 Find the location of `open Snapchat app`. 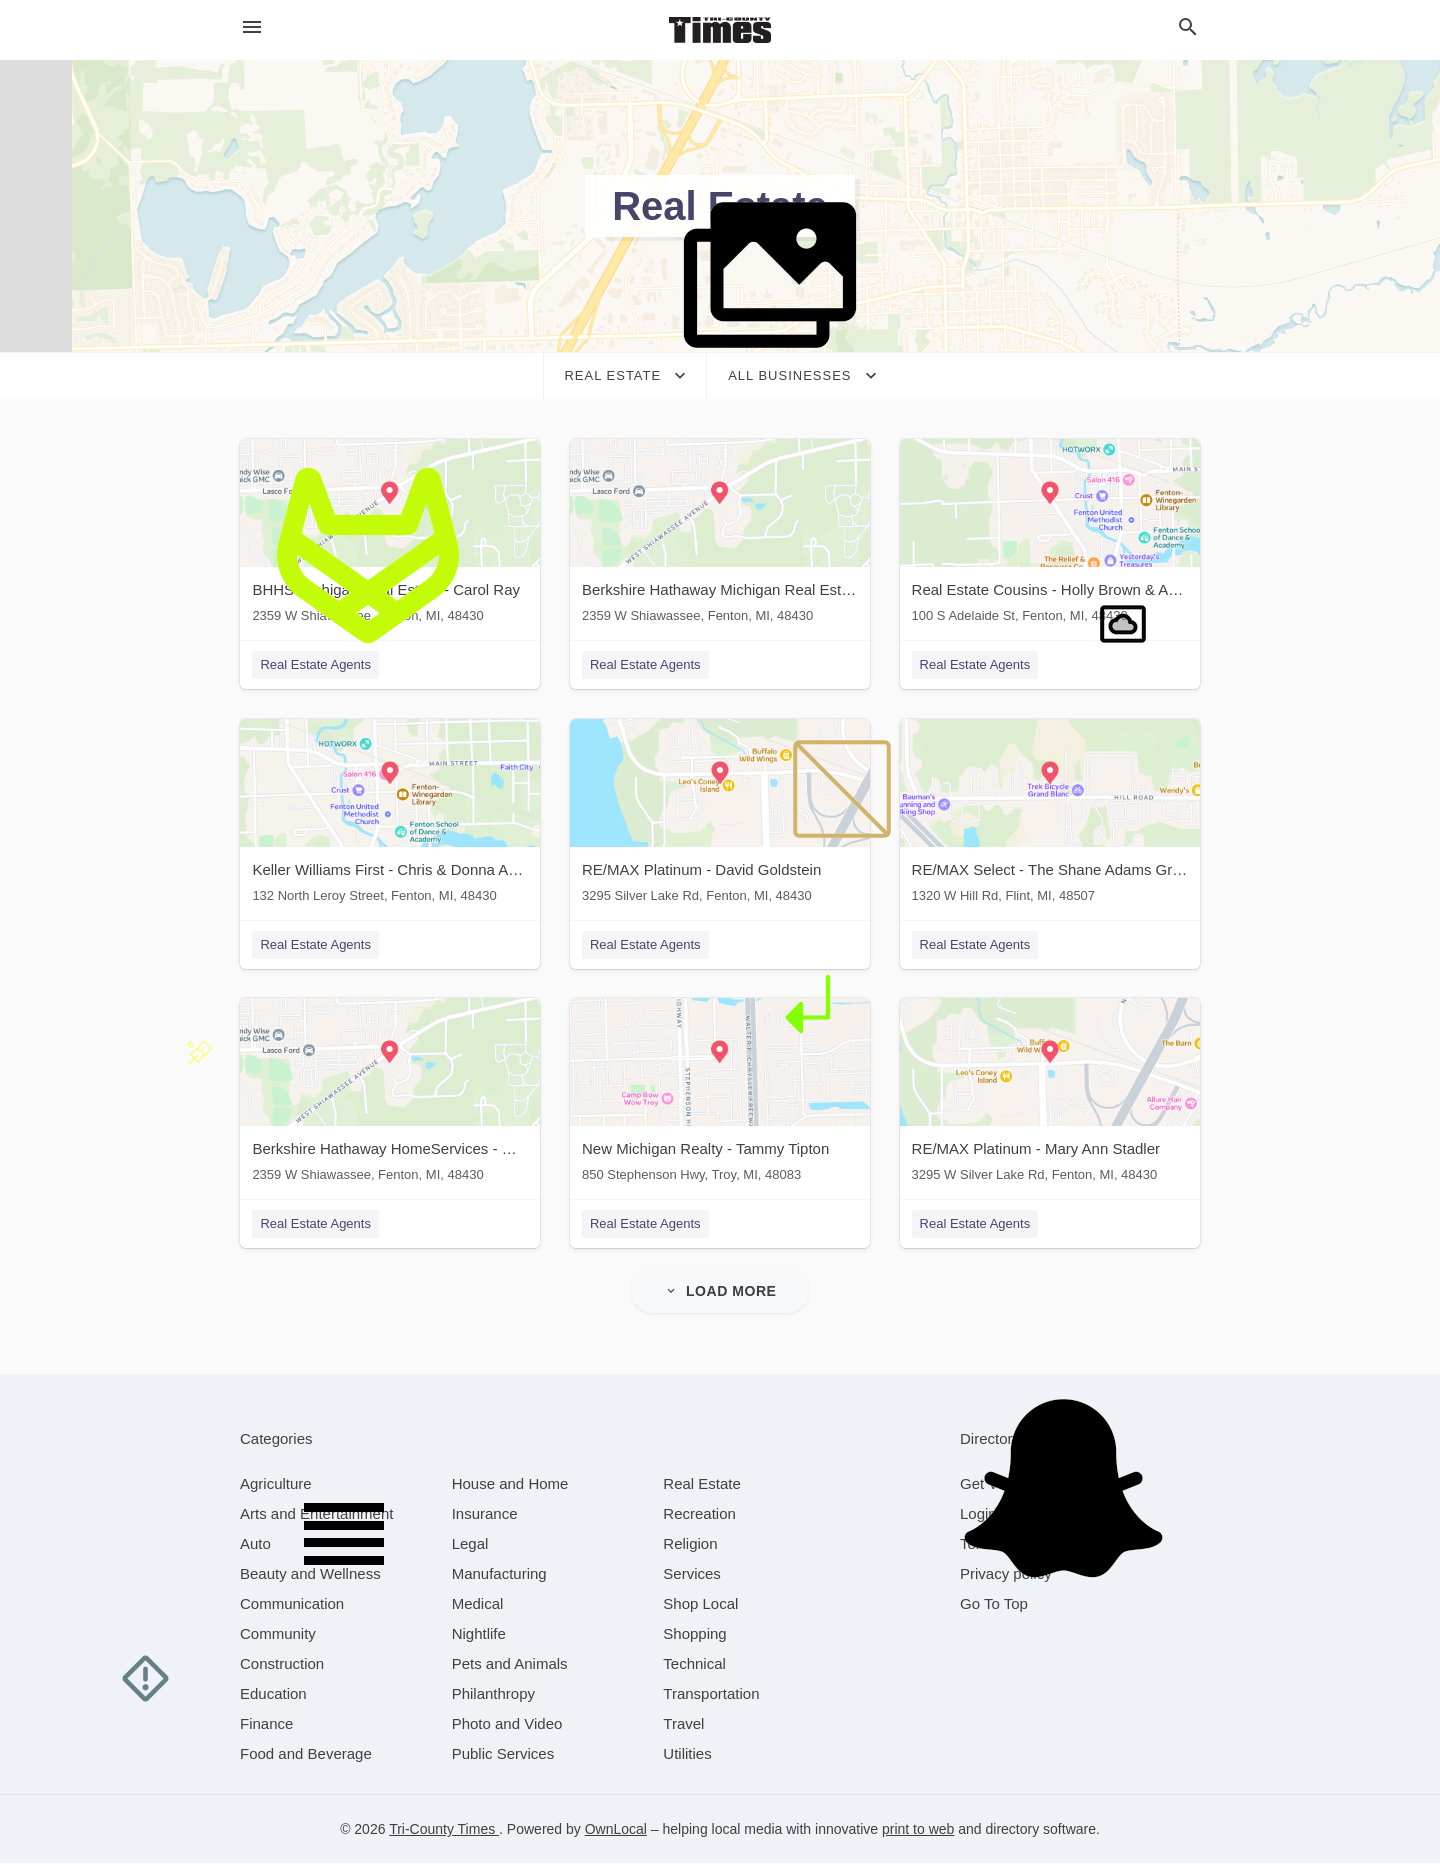

open Snapchat app is located at coordinates (1063, 1491).